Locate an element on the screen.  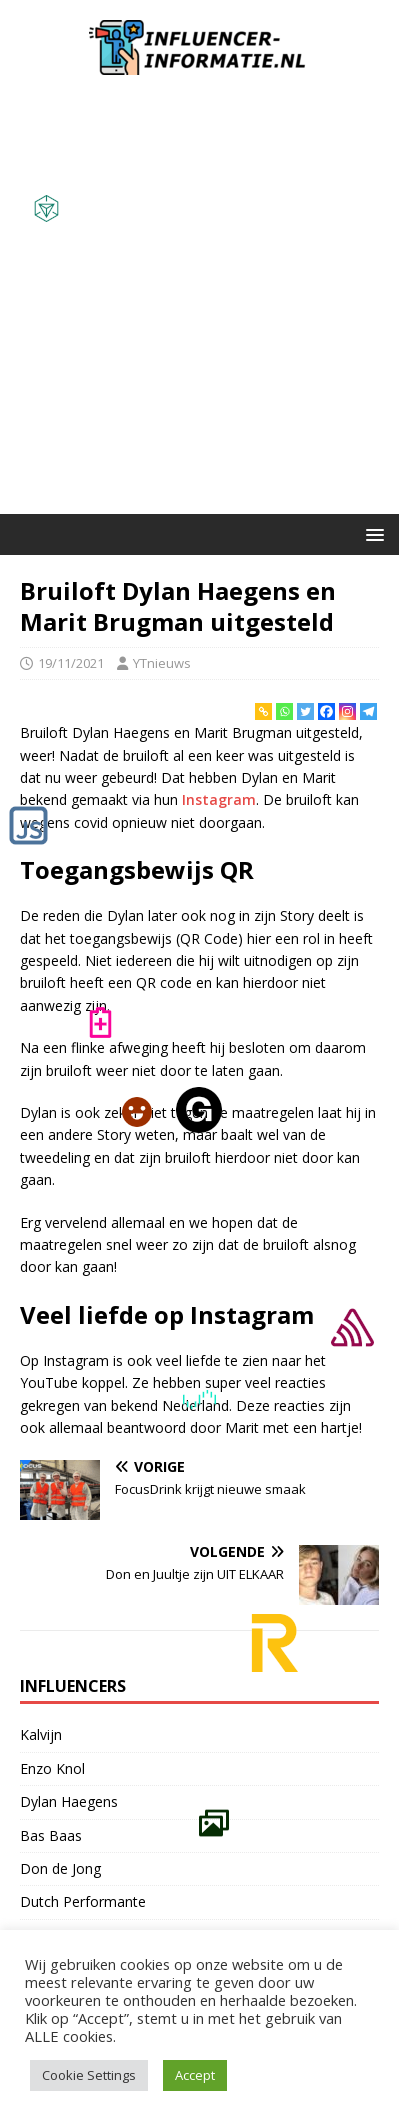
view multiple images or photo gallery is located at coordinates (214, 1823).